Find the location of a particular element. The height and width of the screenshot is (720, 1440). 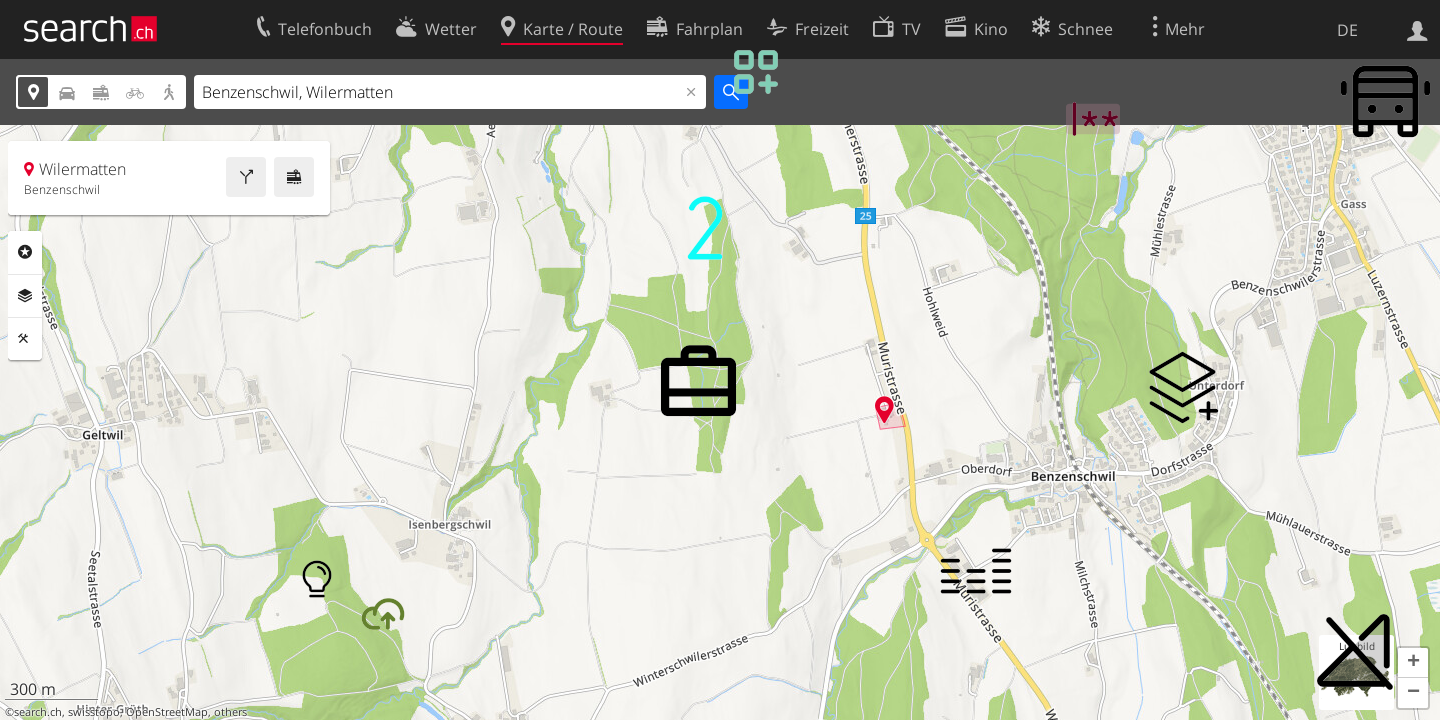

no cellular signal available is located at coordinates (1359, 653).